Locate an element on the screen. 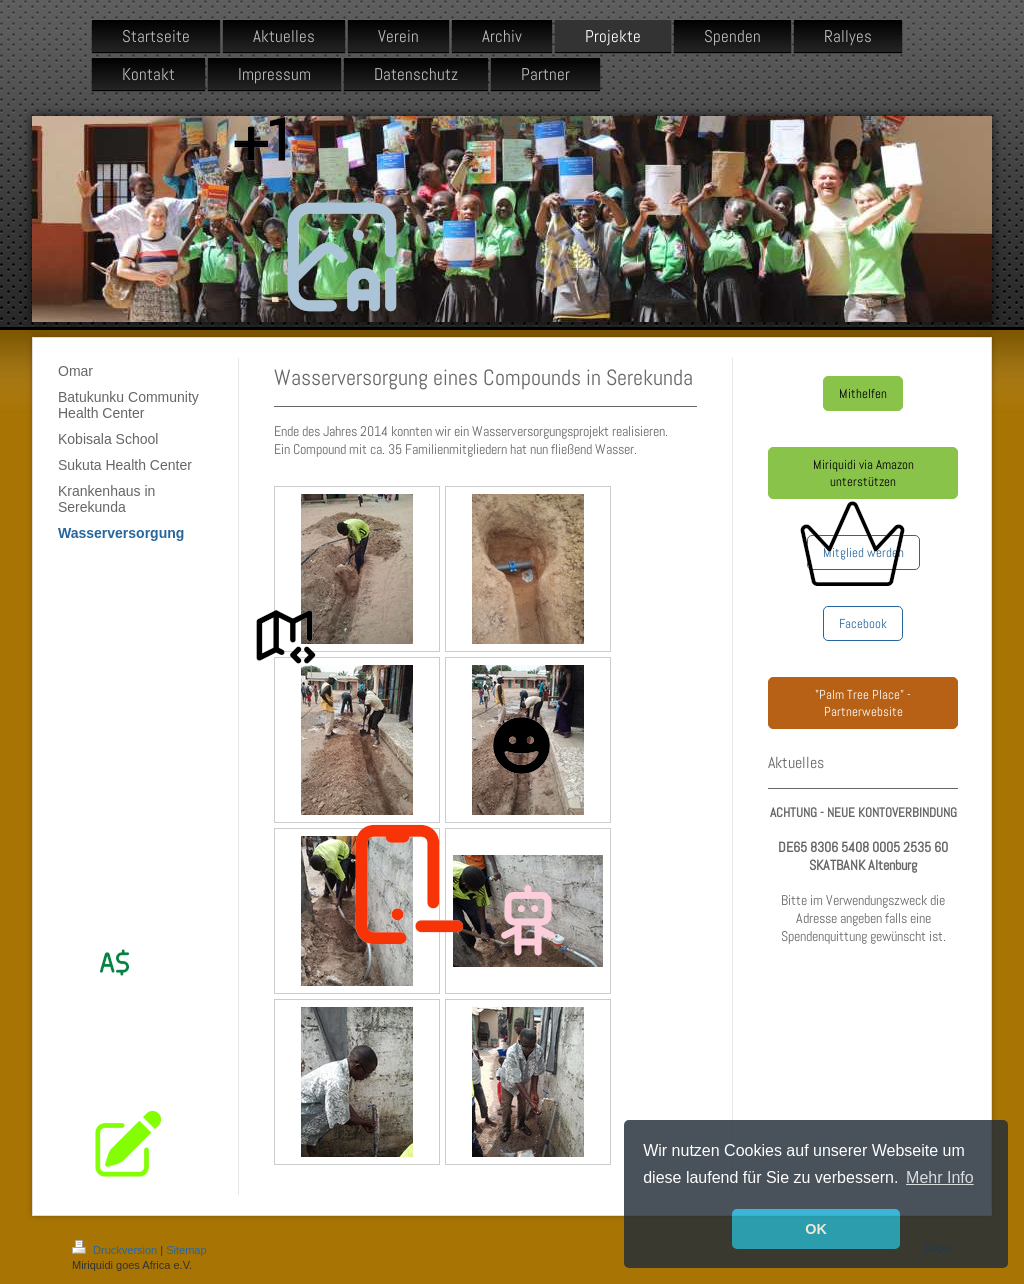 The image size is (1024, 1284). add one to a count or quantity is located at coordinates (261, 140).